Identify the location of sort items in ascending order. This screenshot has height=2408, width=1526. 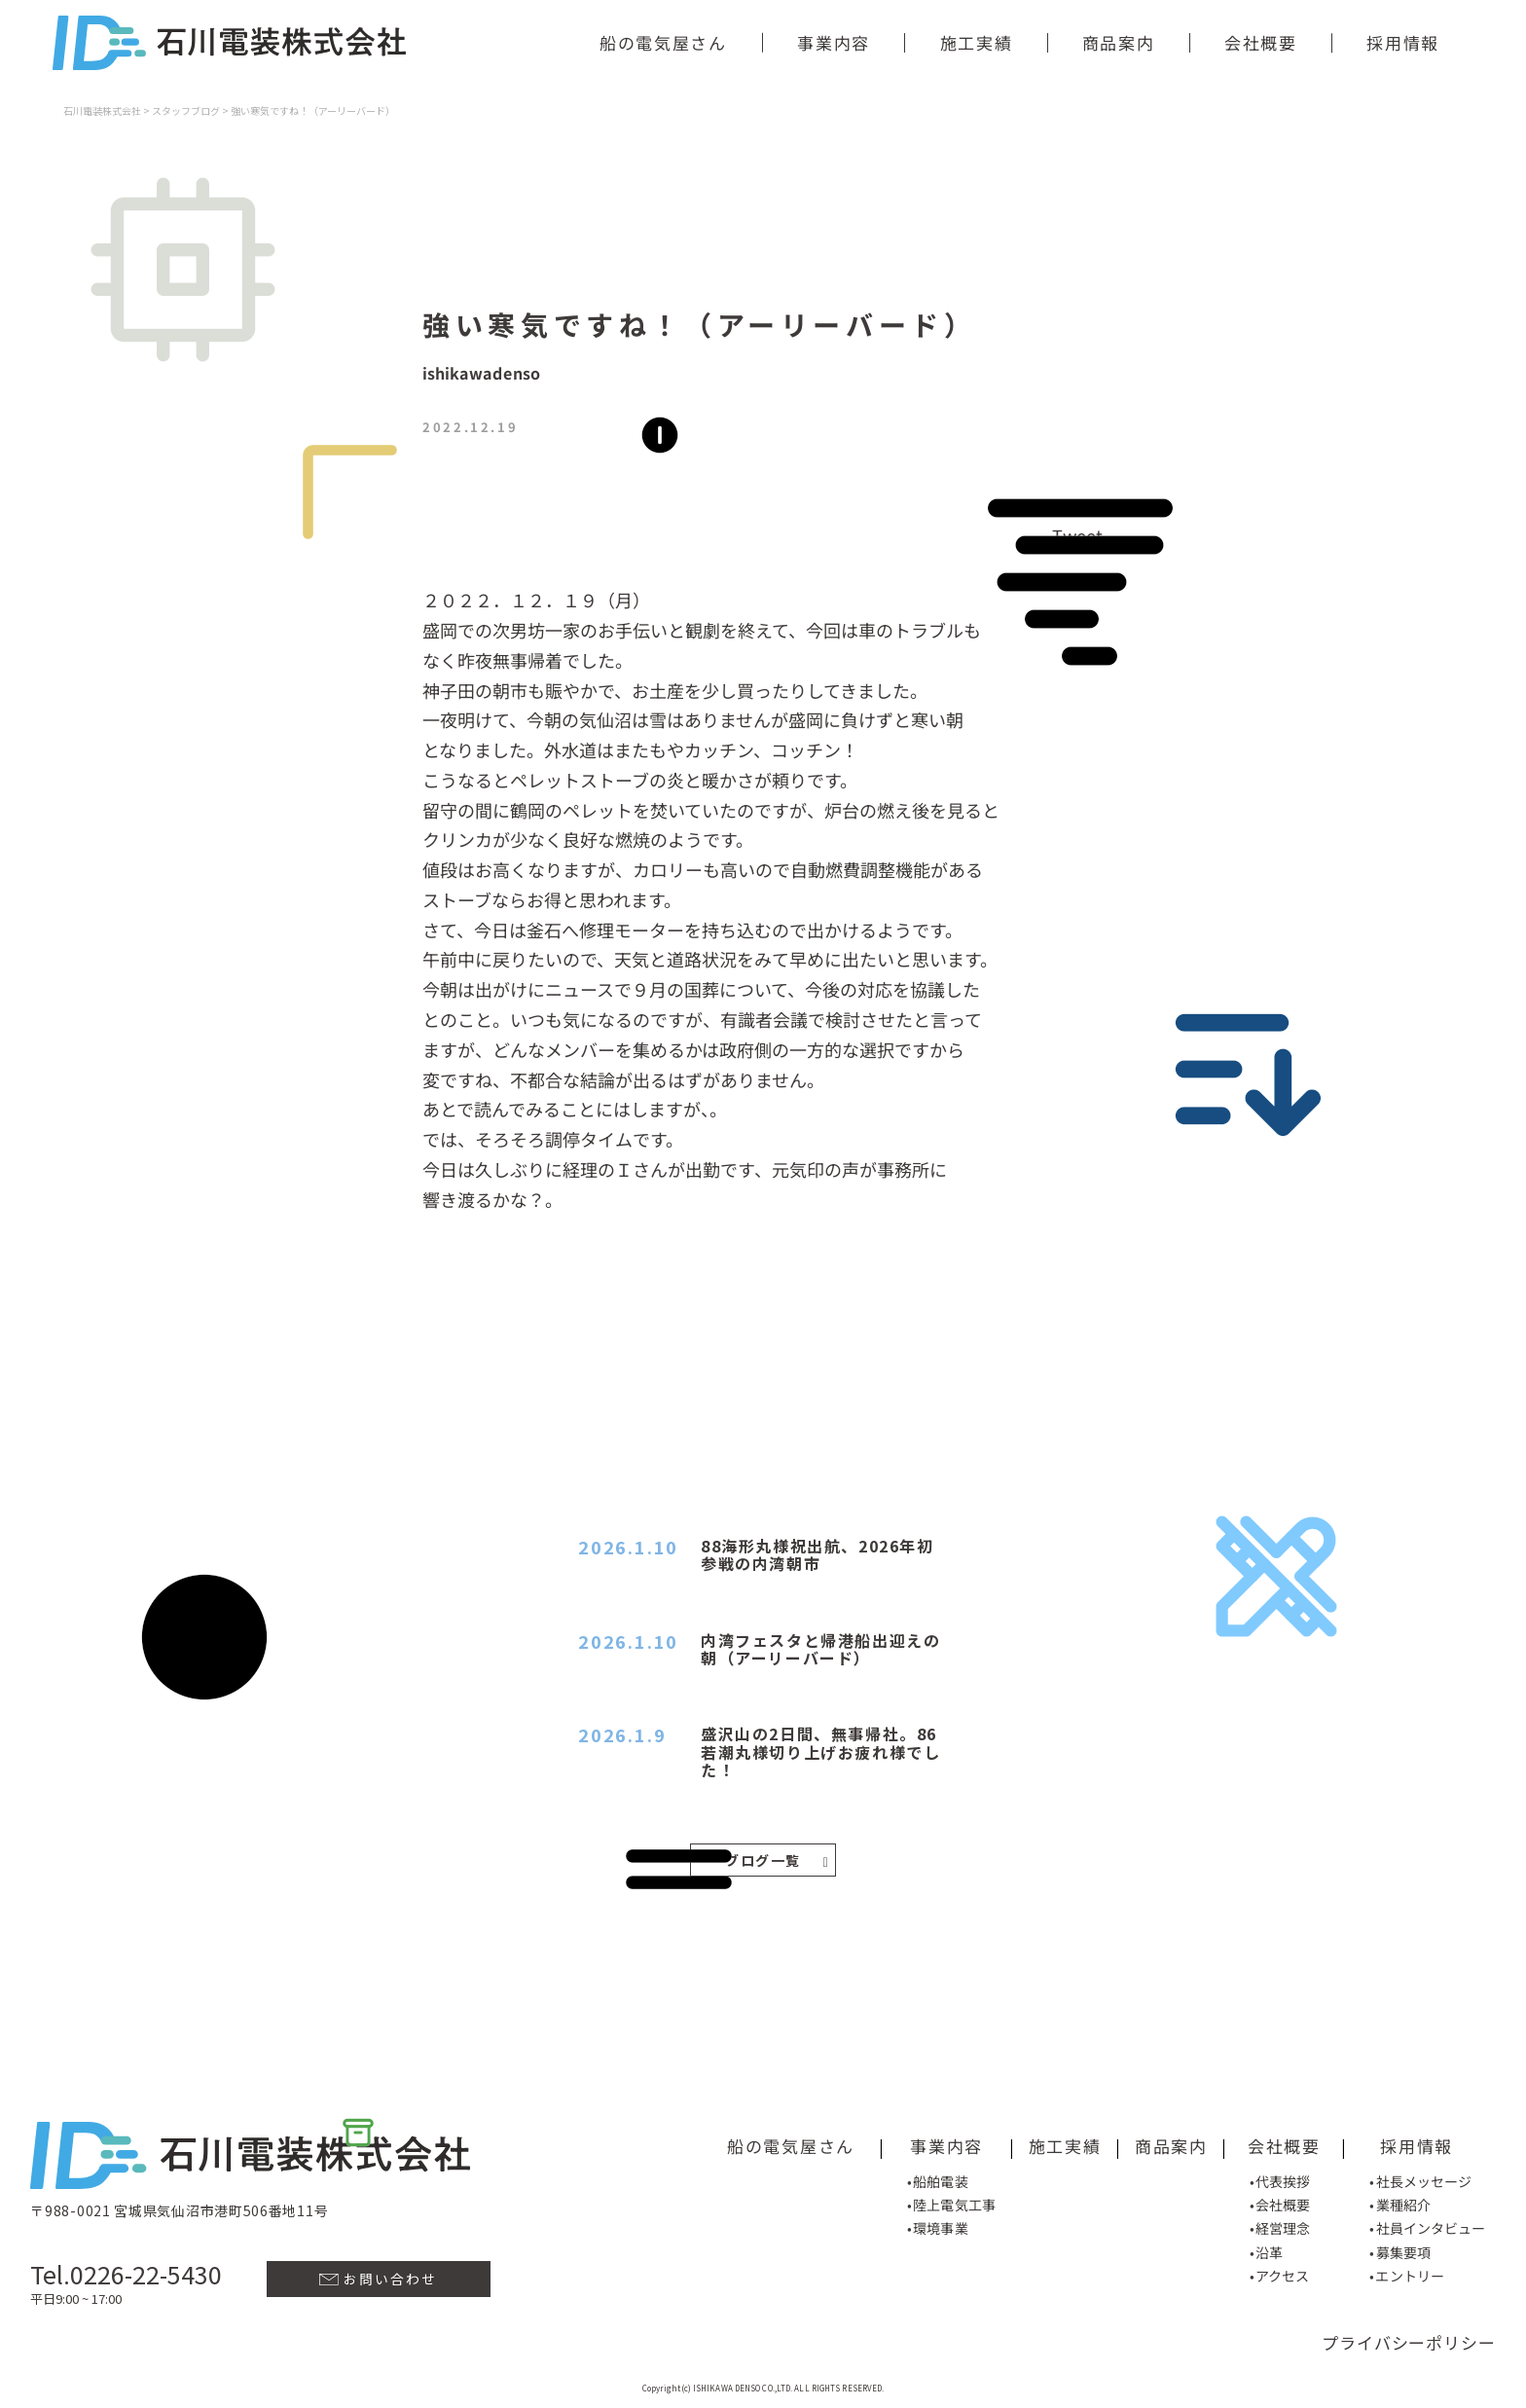
(1242, 1069).